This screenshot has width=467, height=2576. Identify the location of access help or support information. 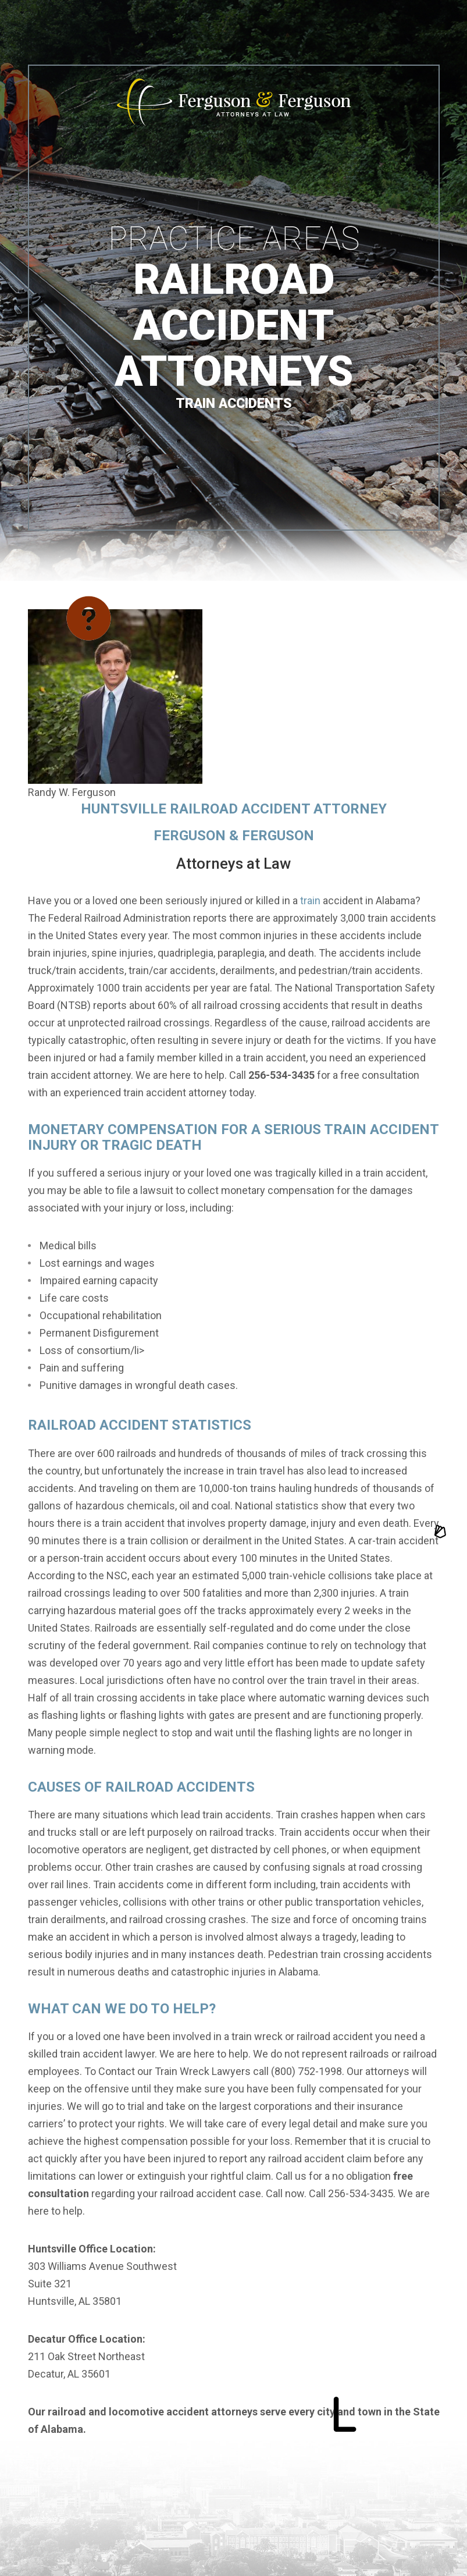
(88, 618).